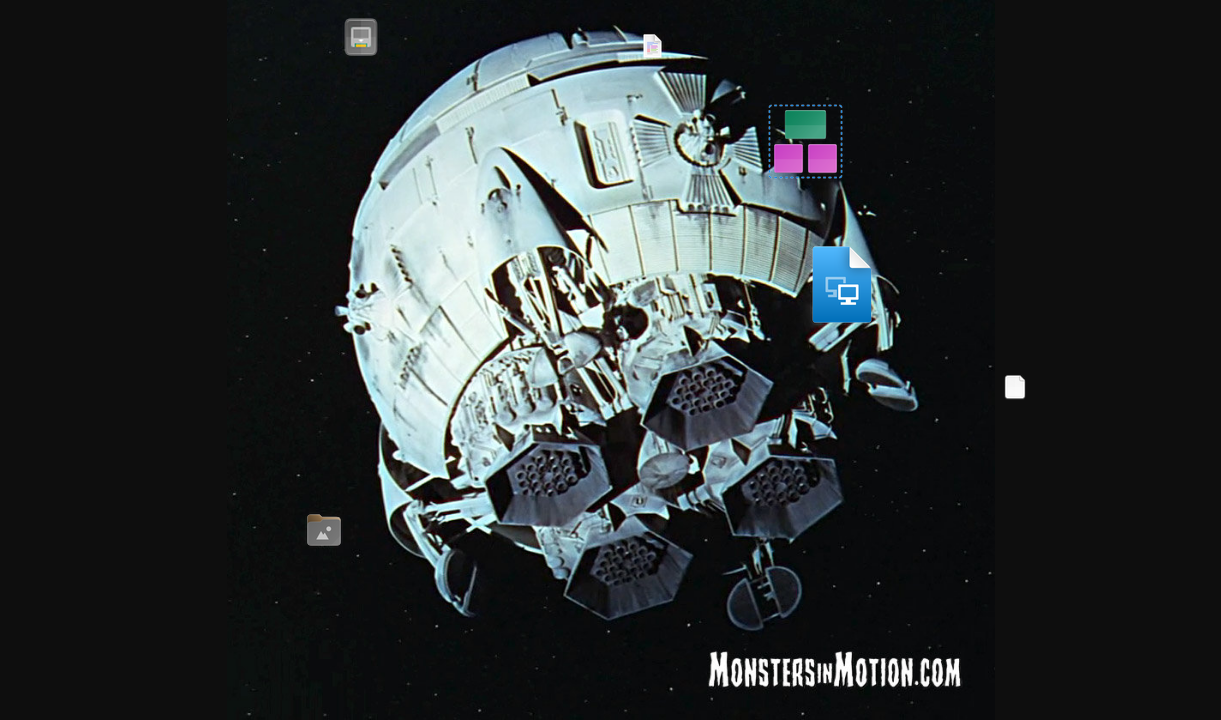 The height and width of the screenshot is (720, 1221). I want to click on open a remote desktop connection file, so click(842, 286).